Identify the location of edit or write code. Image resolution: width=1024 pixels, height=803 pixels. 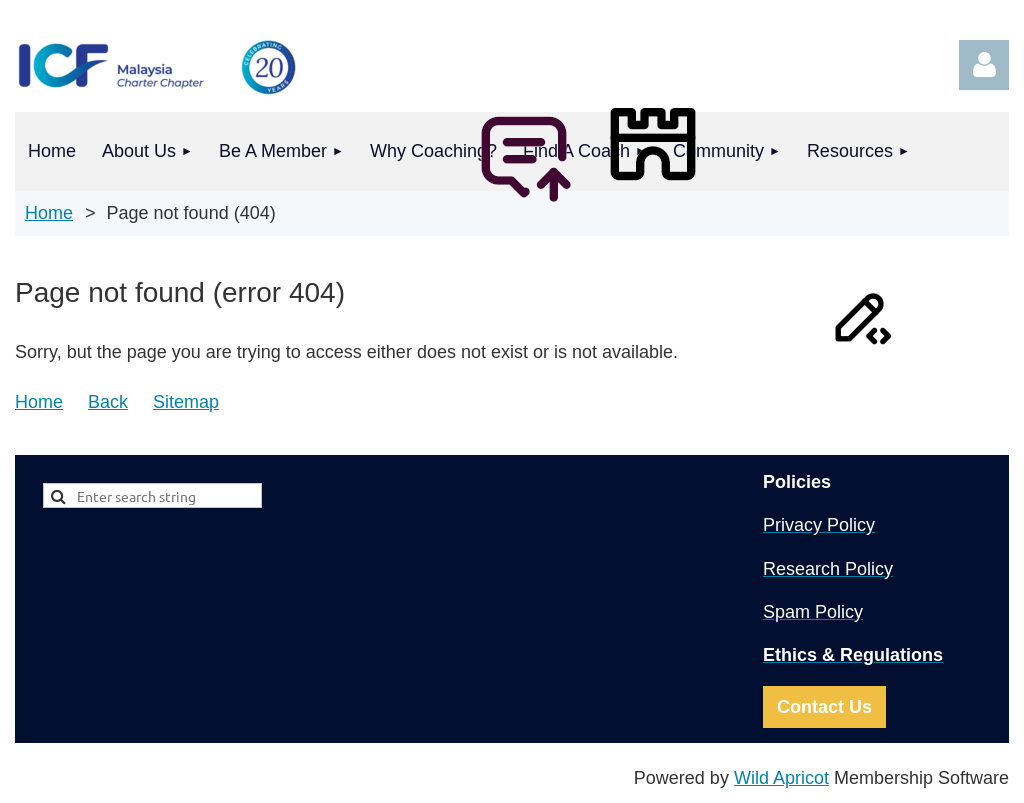
(860, 316).